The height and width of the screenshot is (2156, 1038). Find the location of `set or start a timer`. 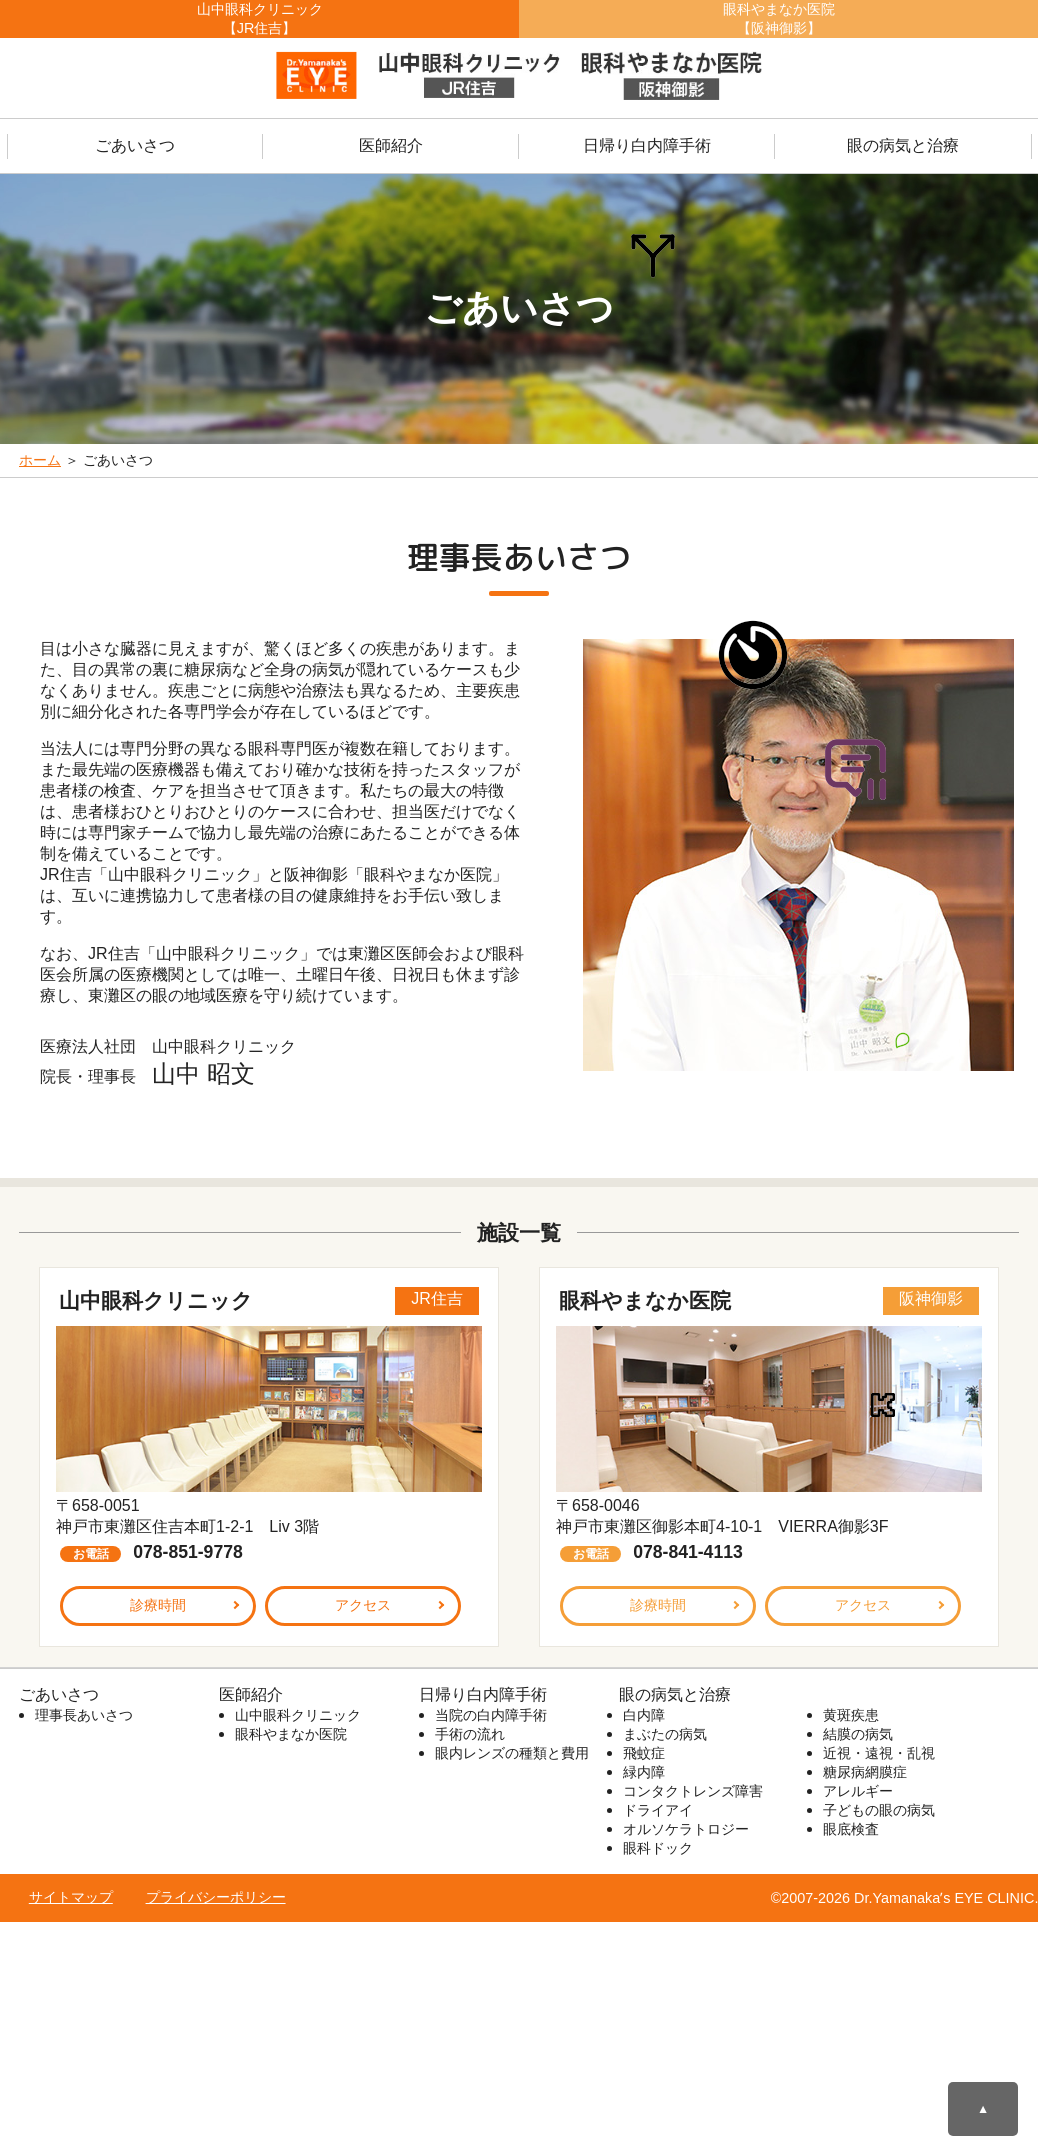

set or start a timer is located at coordinates (753, 655).